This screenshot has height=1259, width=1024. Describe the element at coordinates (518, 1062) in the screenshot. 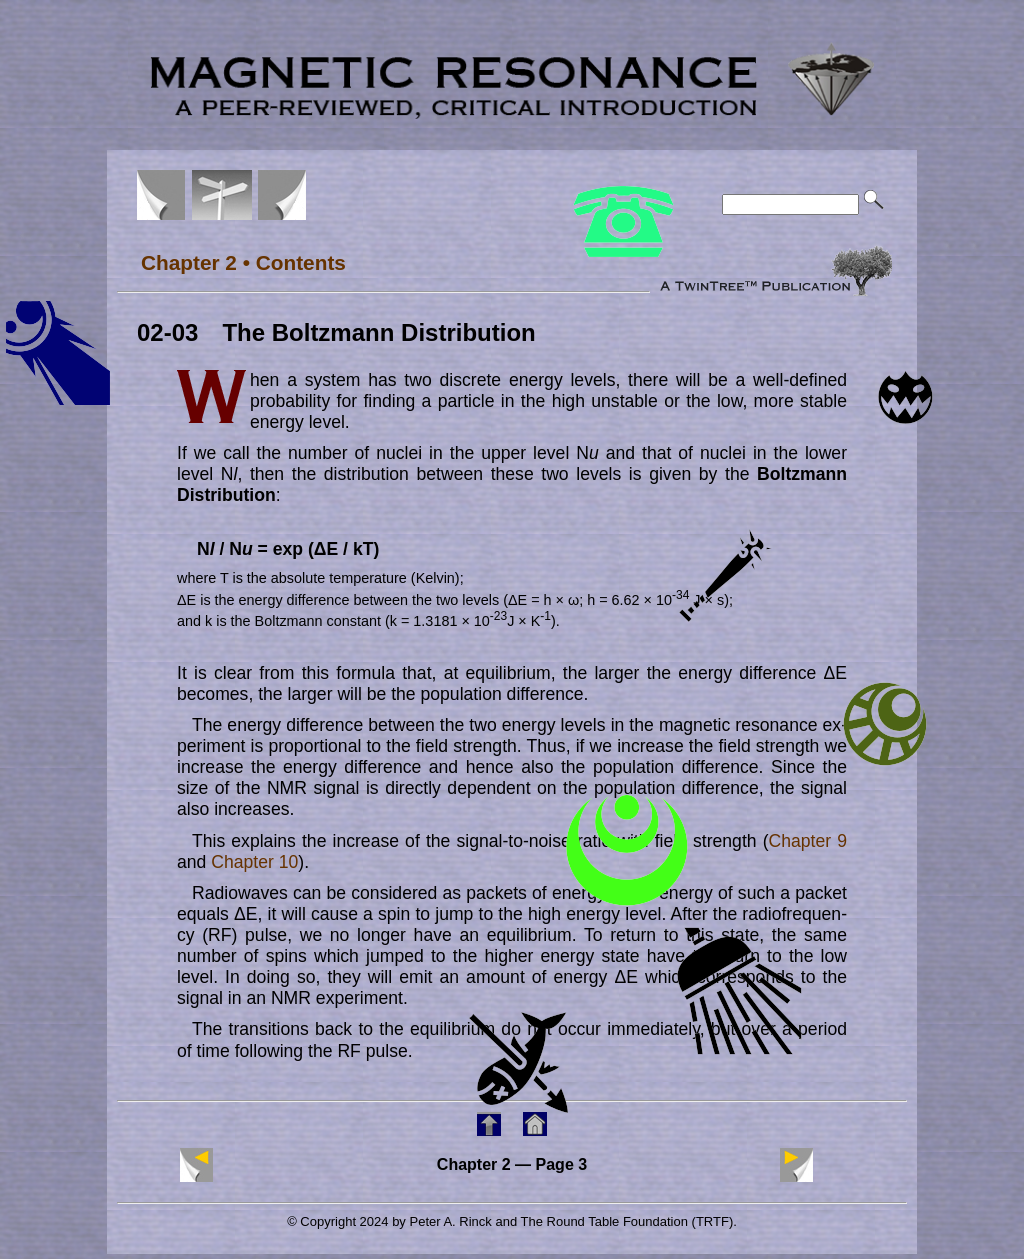

I see `spearfishing activity or game mode` at that location.